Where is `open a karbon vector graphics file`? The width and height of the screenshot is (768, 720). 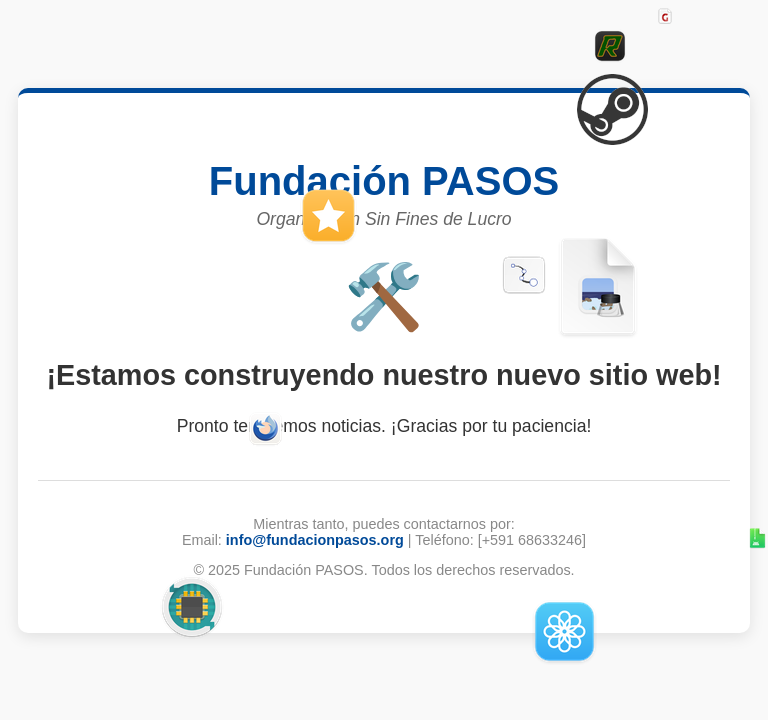
open a karbon vector graphics file is located at coordinates (524, 274).